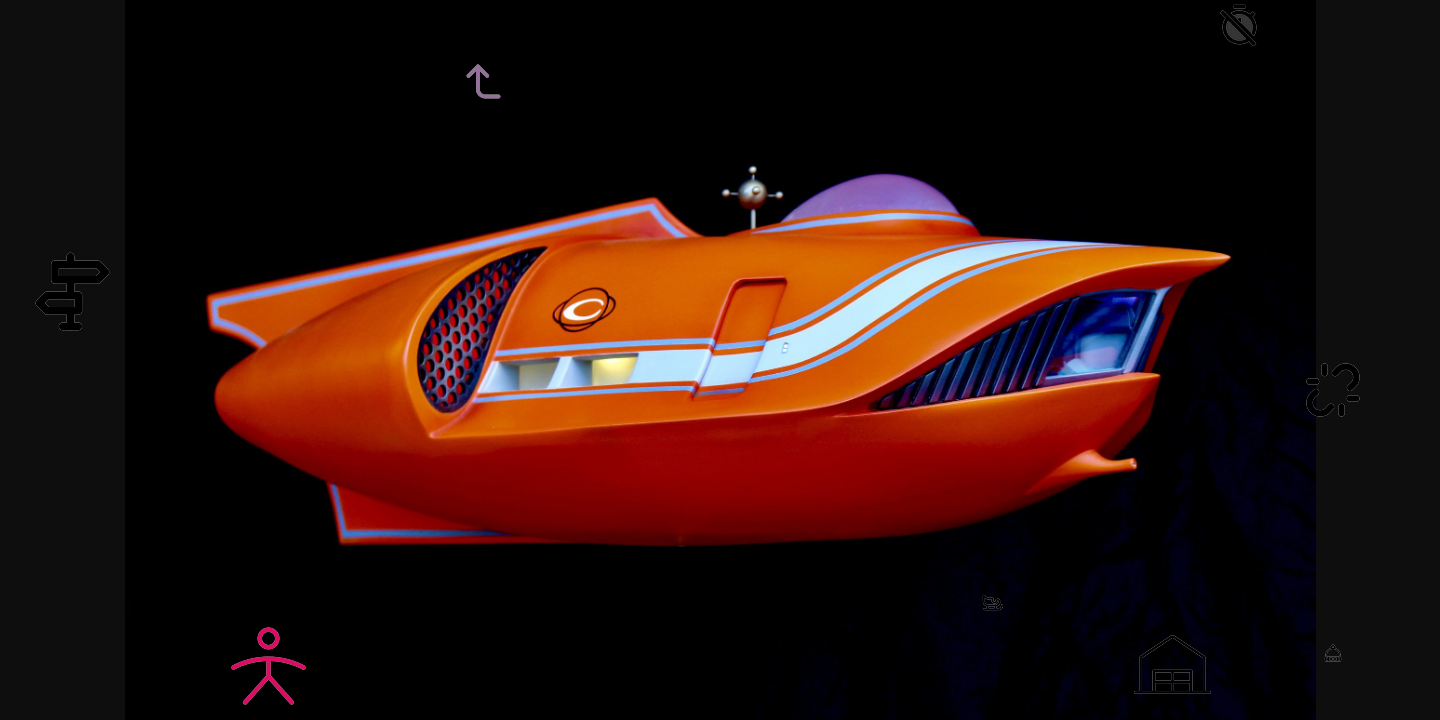  What do you see at coordinates (483, 81) in the screenshot?
I see `go back and up in navigation` at bounding box center [483, 81].